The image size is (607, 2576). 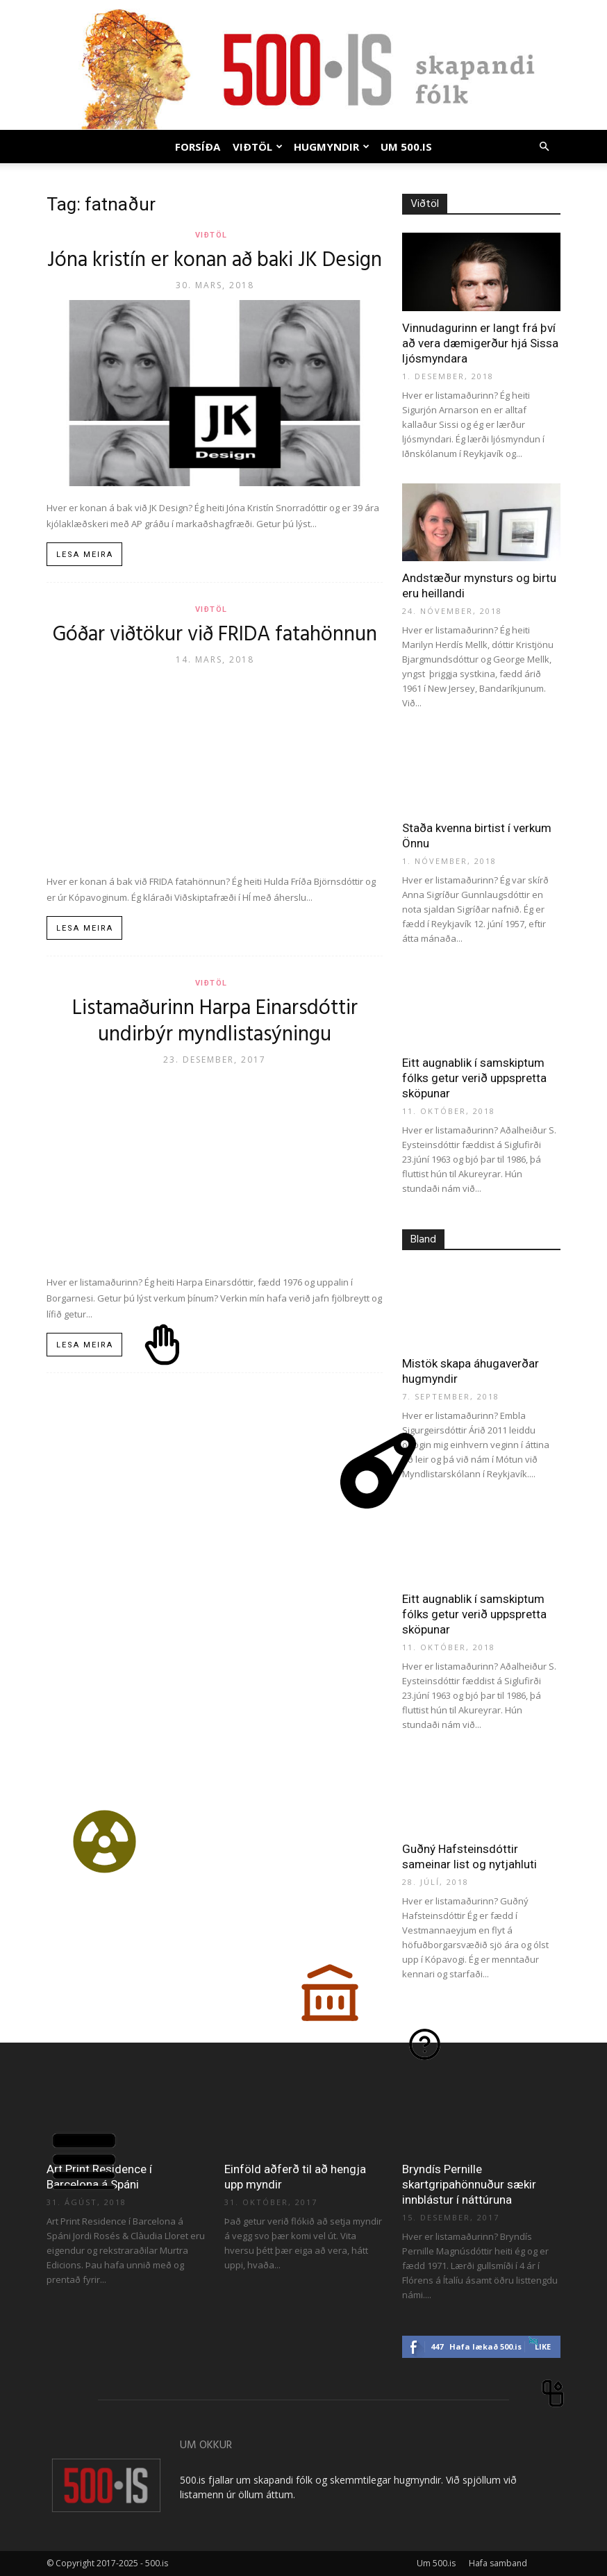 I want to click on access banking or financial services, so click(x=330, y=1993).